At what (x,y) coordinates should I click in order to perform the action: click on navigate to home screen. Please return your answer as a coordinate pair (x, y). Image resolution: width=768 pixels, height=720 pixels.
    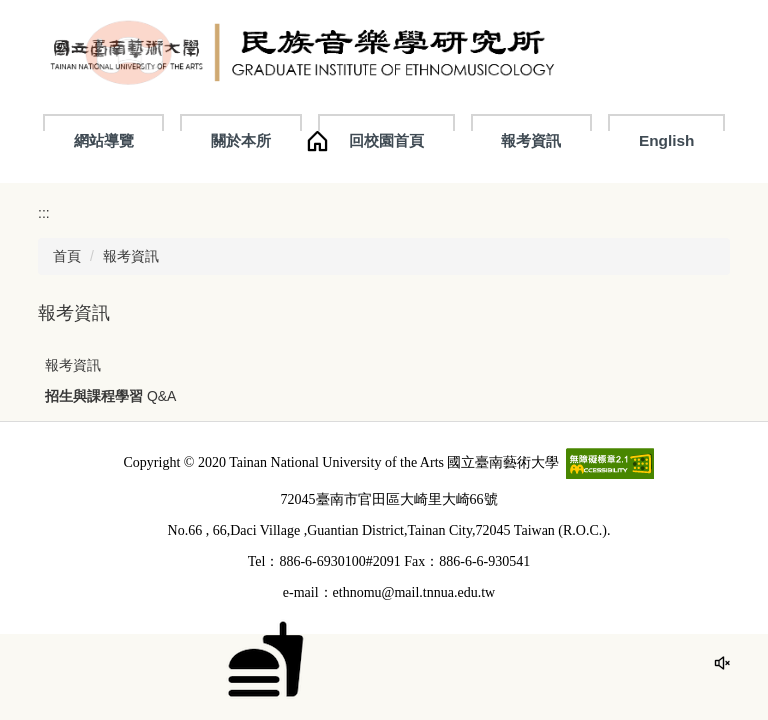
    Looking at the image, I should click on (317, 141).